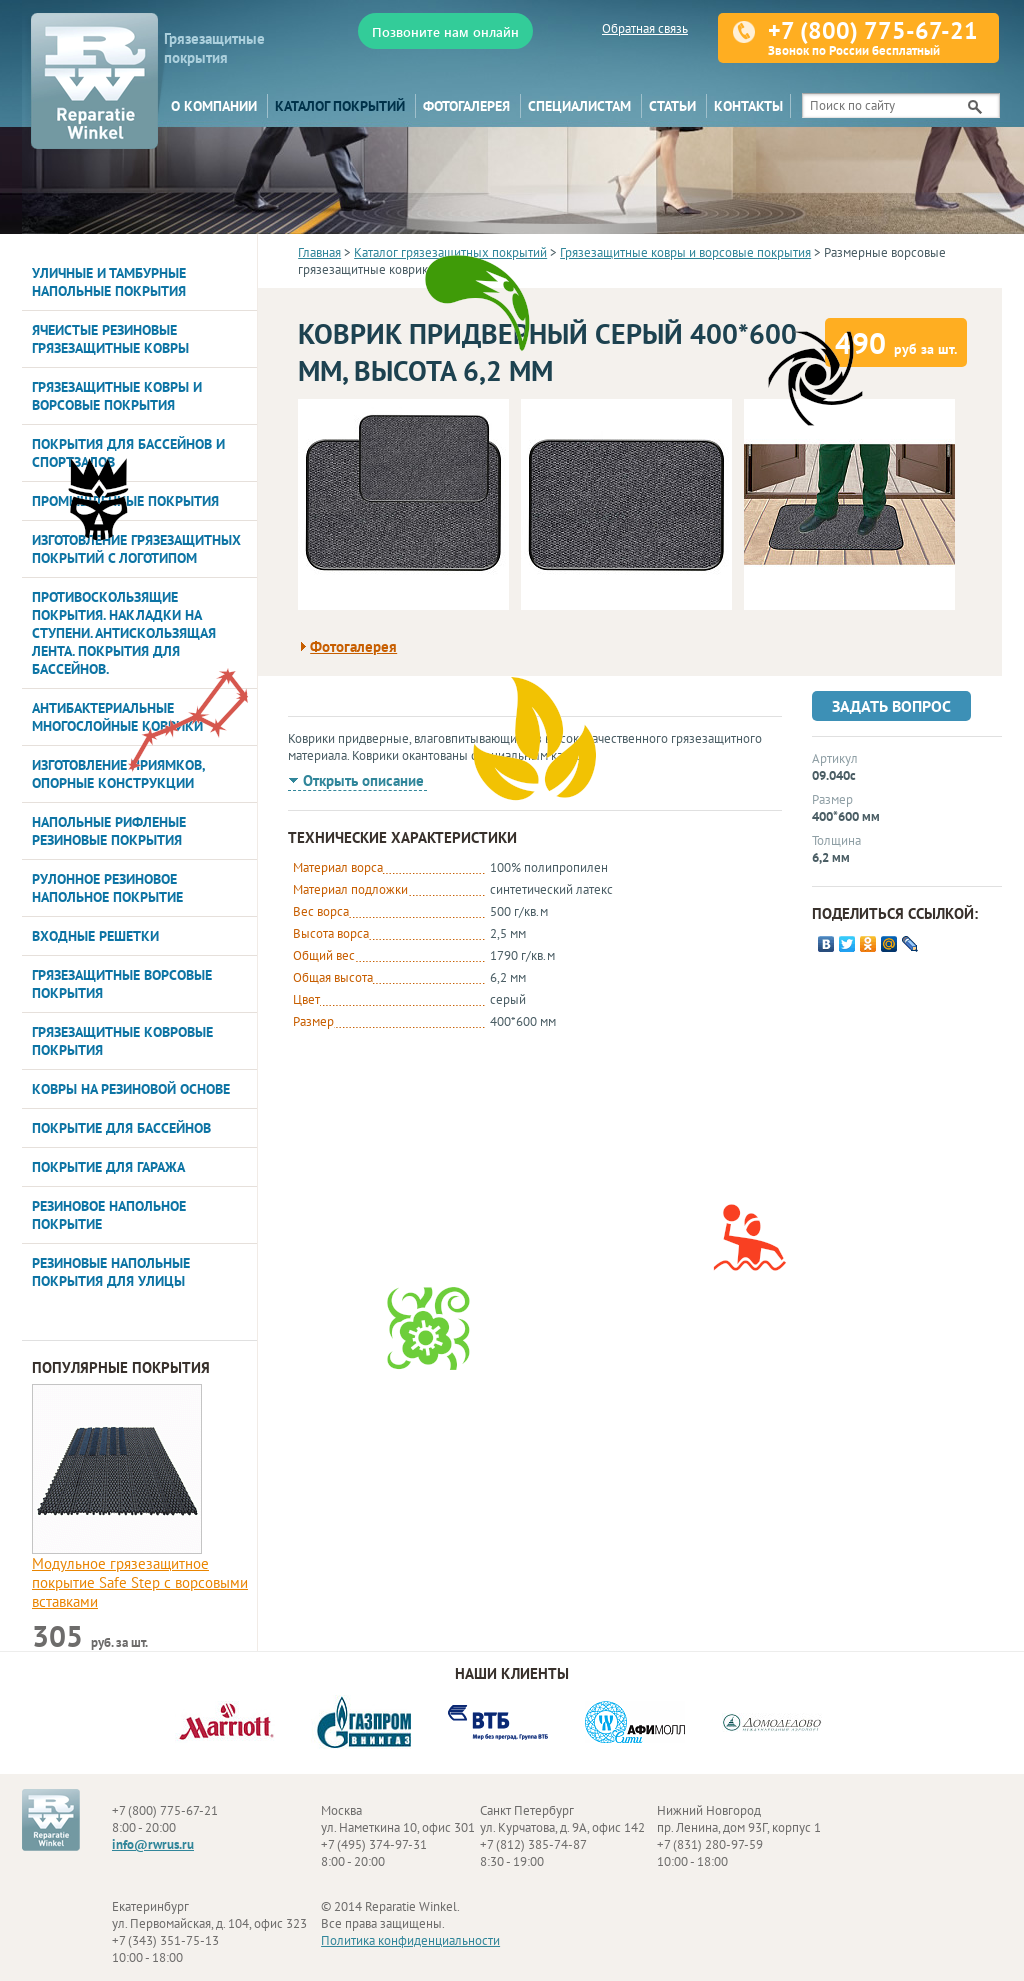  What do you see at coordinates (815, 378) in the screenshot?
I see `spy or stealth game mode` at bounding box center [815, 378].